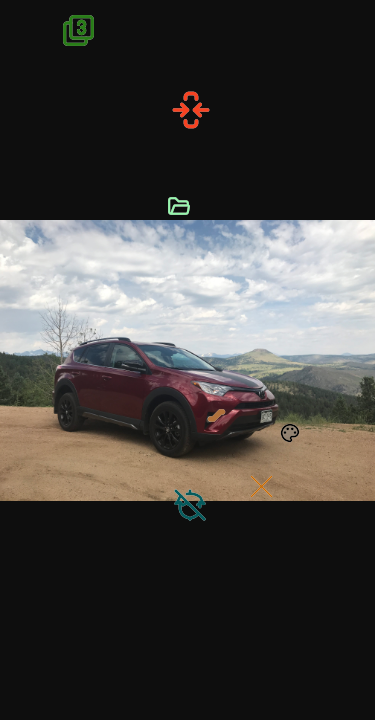 This screenshot has height=720, width=375. Describe the element at coordinates (190, 505) in the screenshot. I see `indicates nut-free or no nuts allowed` at that location.